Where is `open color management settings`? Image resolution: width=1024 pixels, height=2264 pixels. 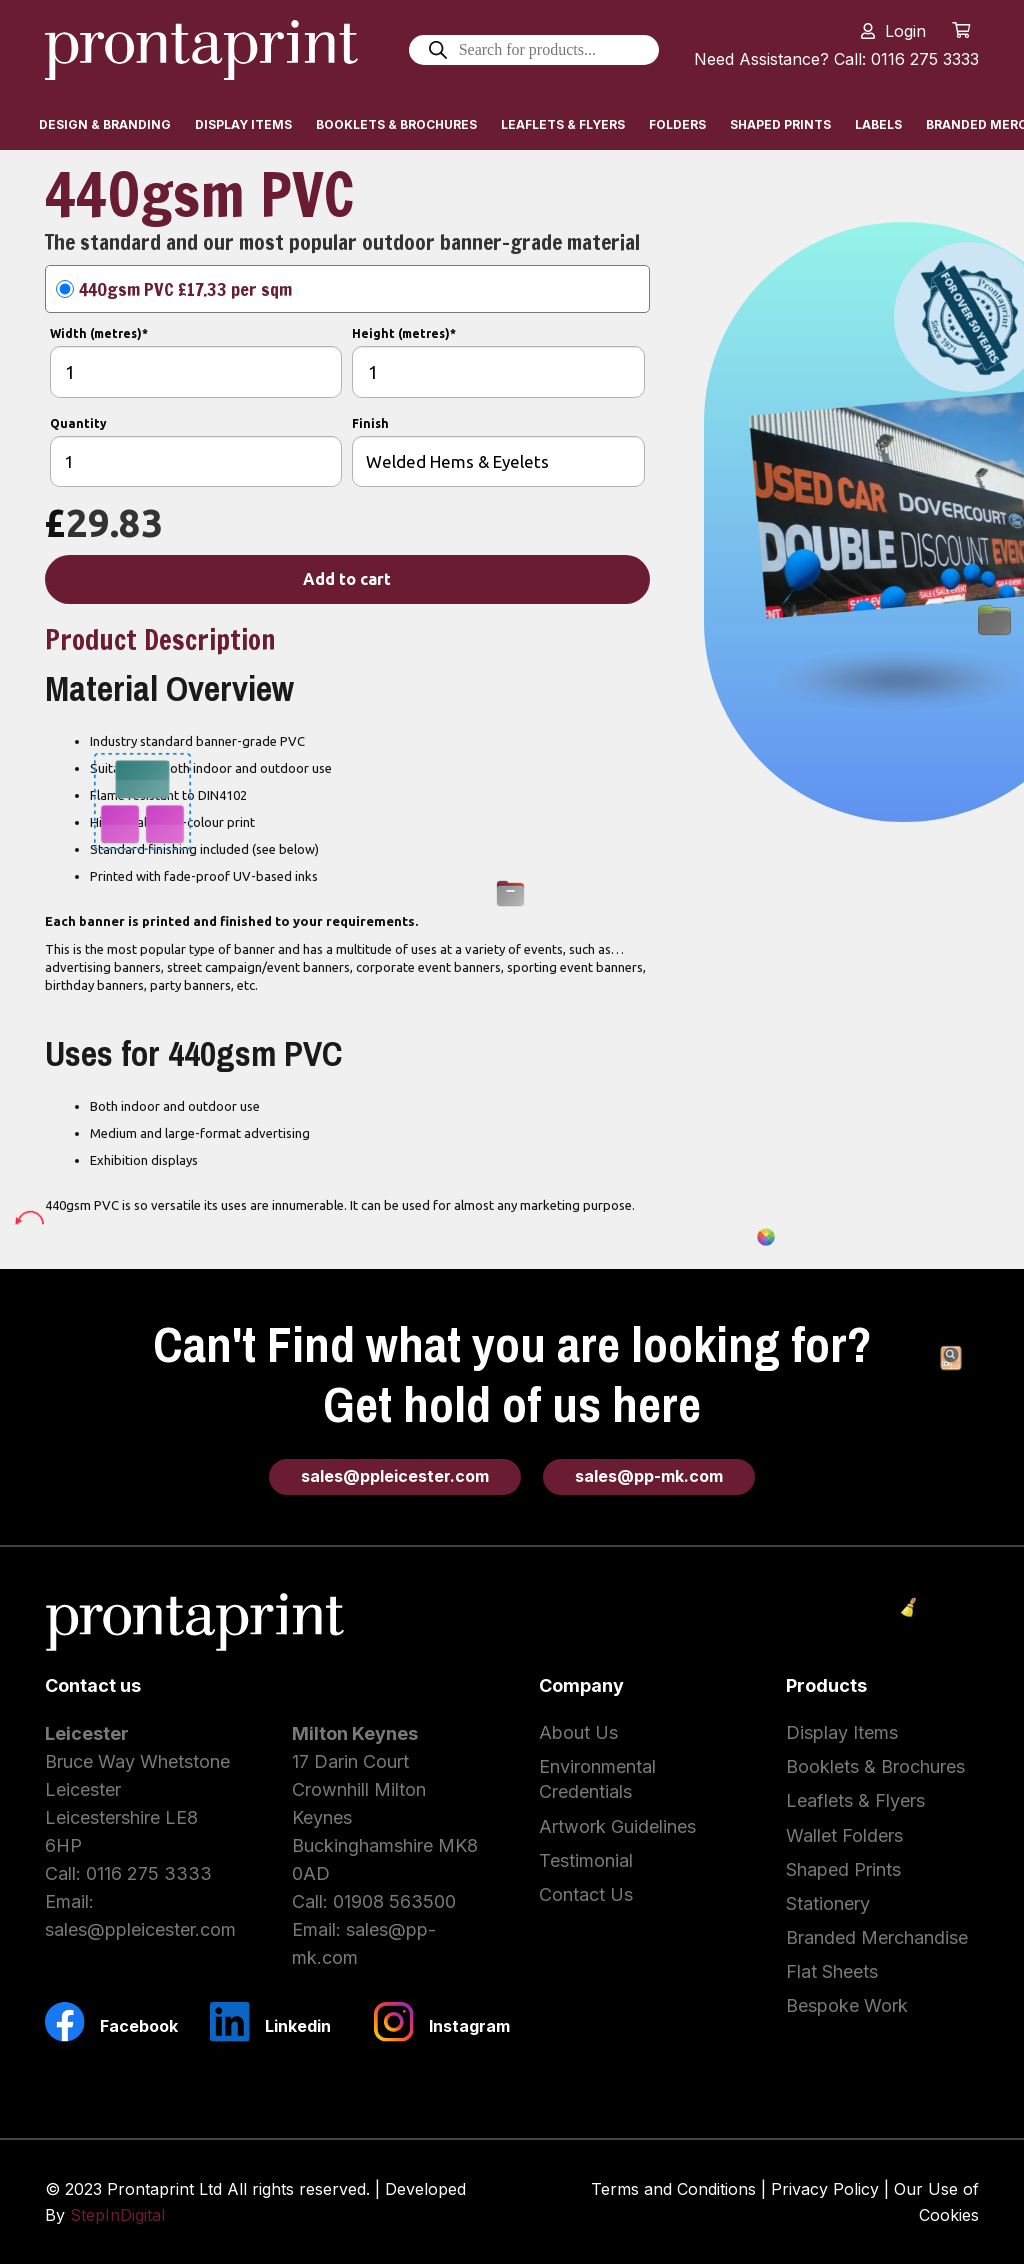
open color management settings is located at coordinates (766, 1237).